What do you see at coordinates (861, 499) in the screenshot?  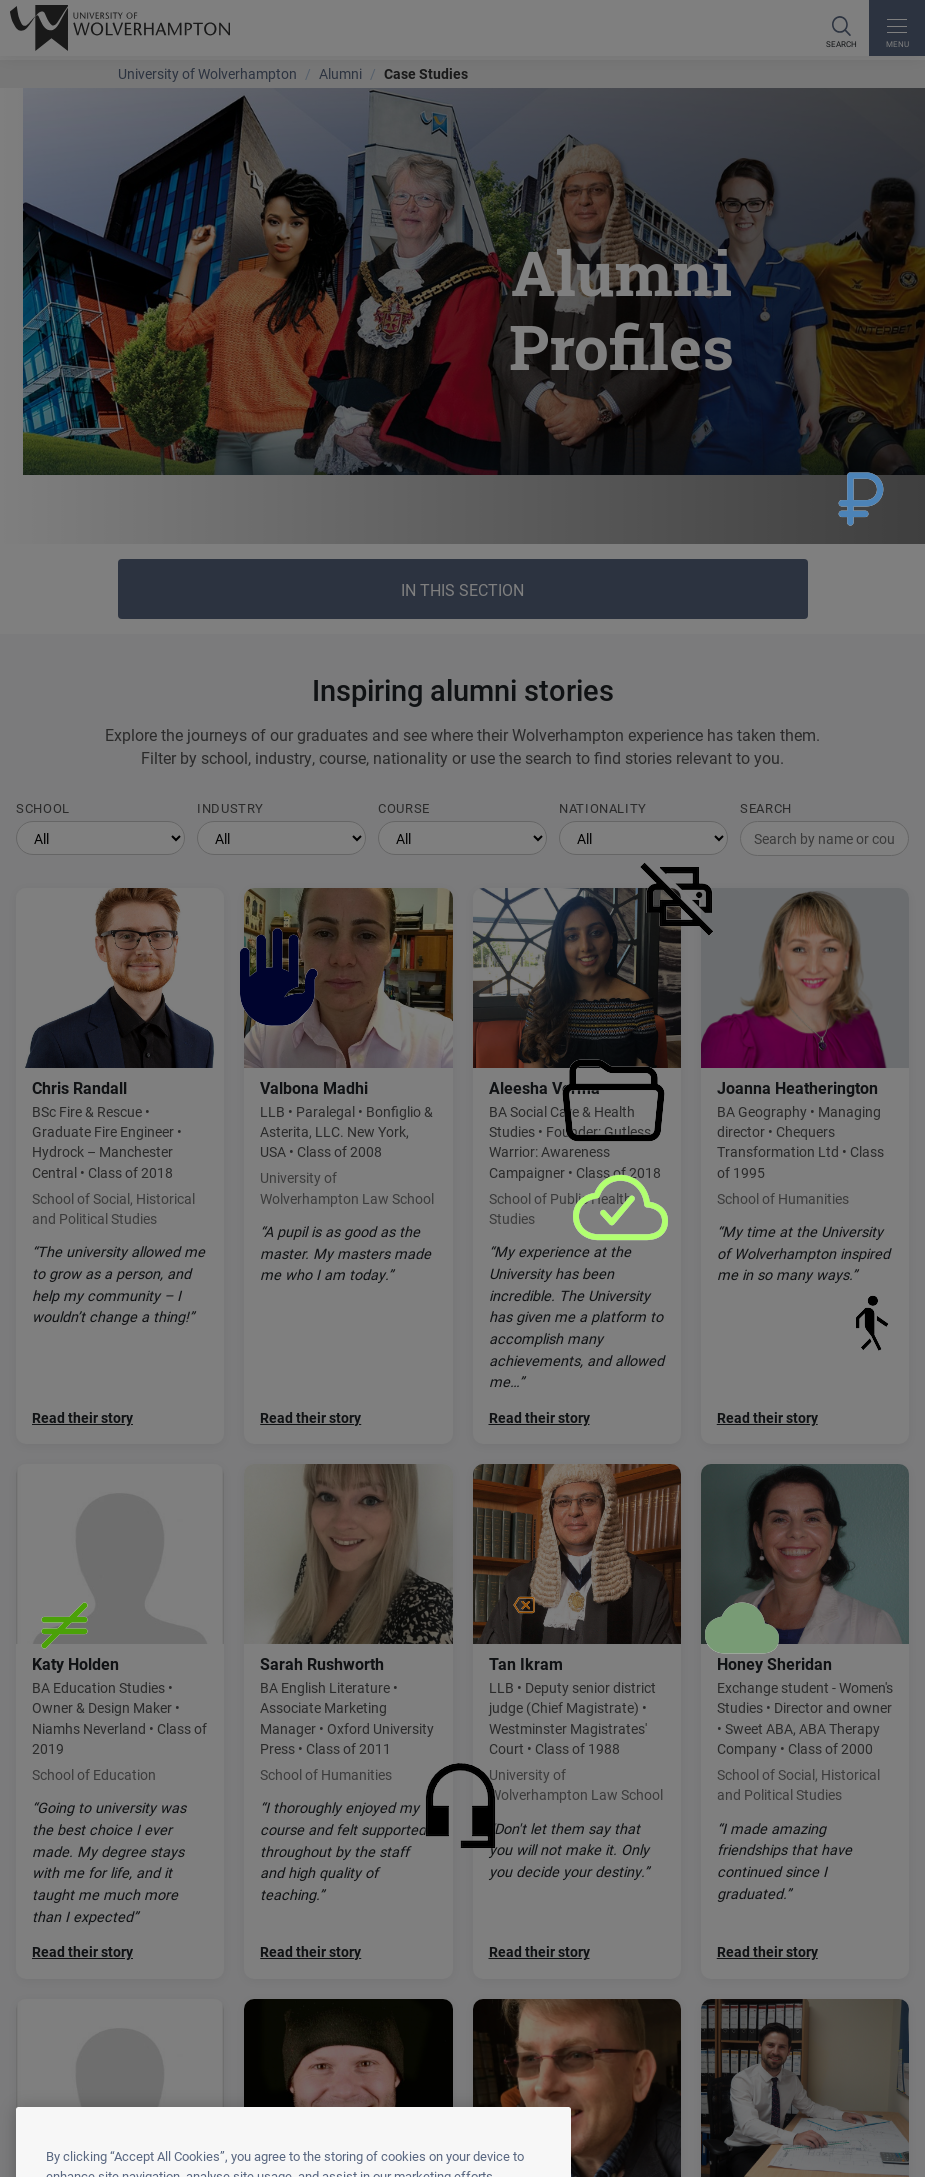 I see `indicates russian ruble currency` at bounding box center [861, 499].